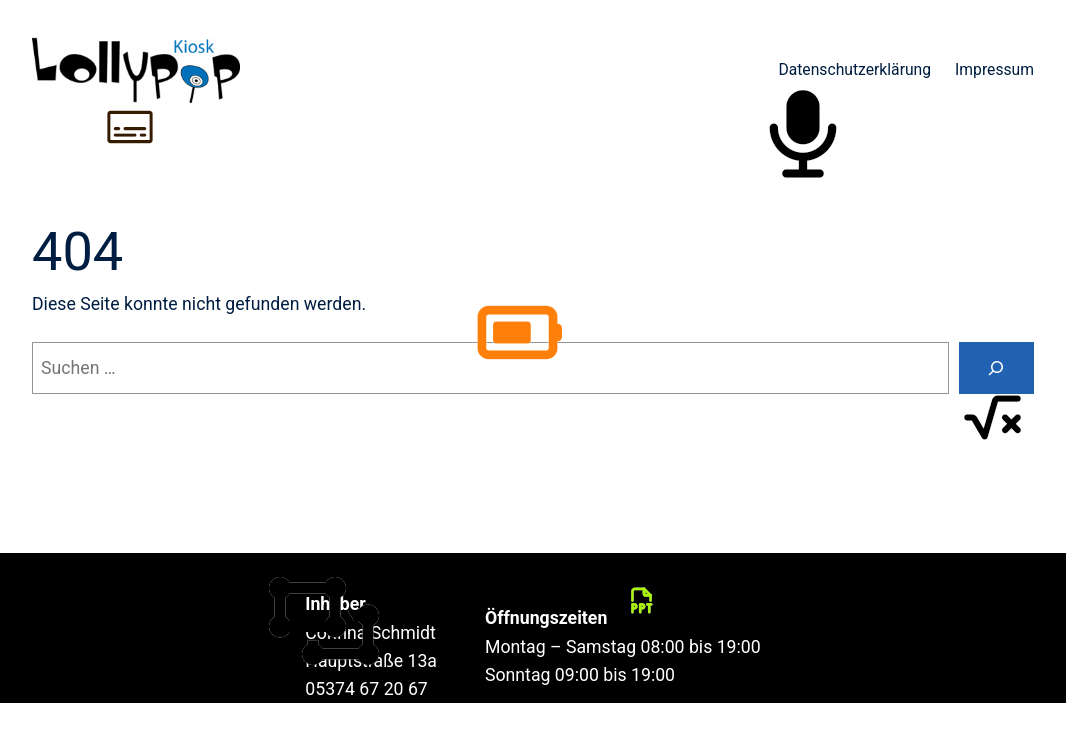  What do you see at coordinates (641, 600) in the screenshot?
I see `PowerPoint file type indicator` at bounding box center [641, 600].